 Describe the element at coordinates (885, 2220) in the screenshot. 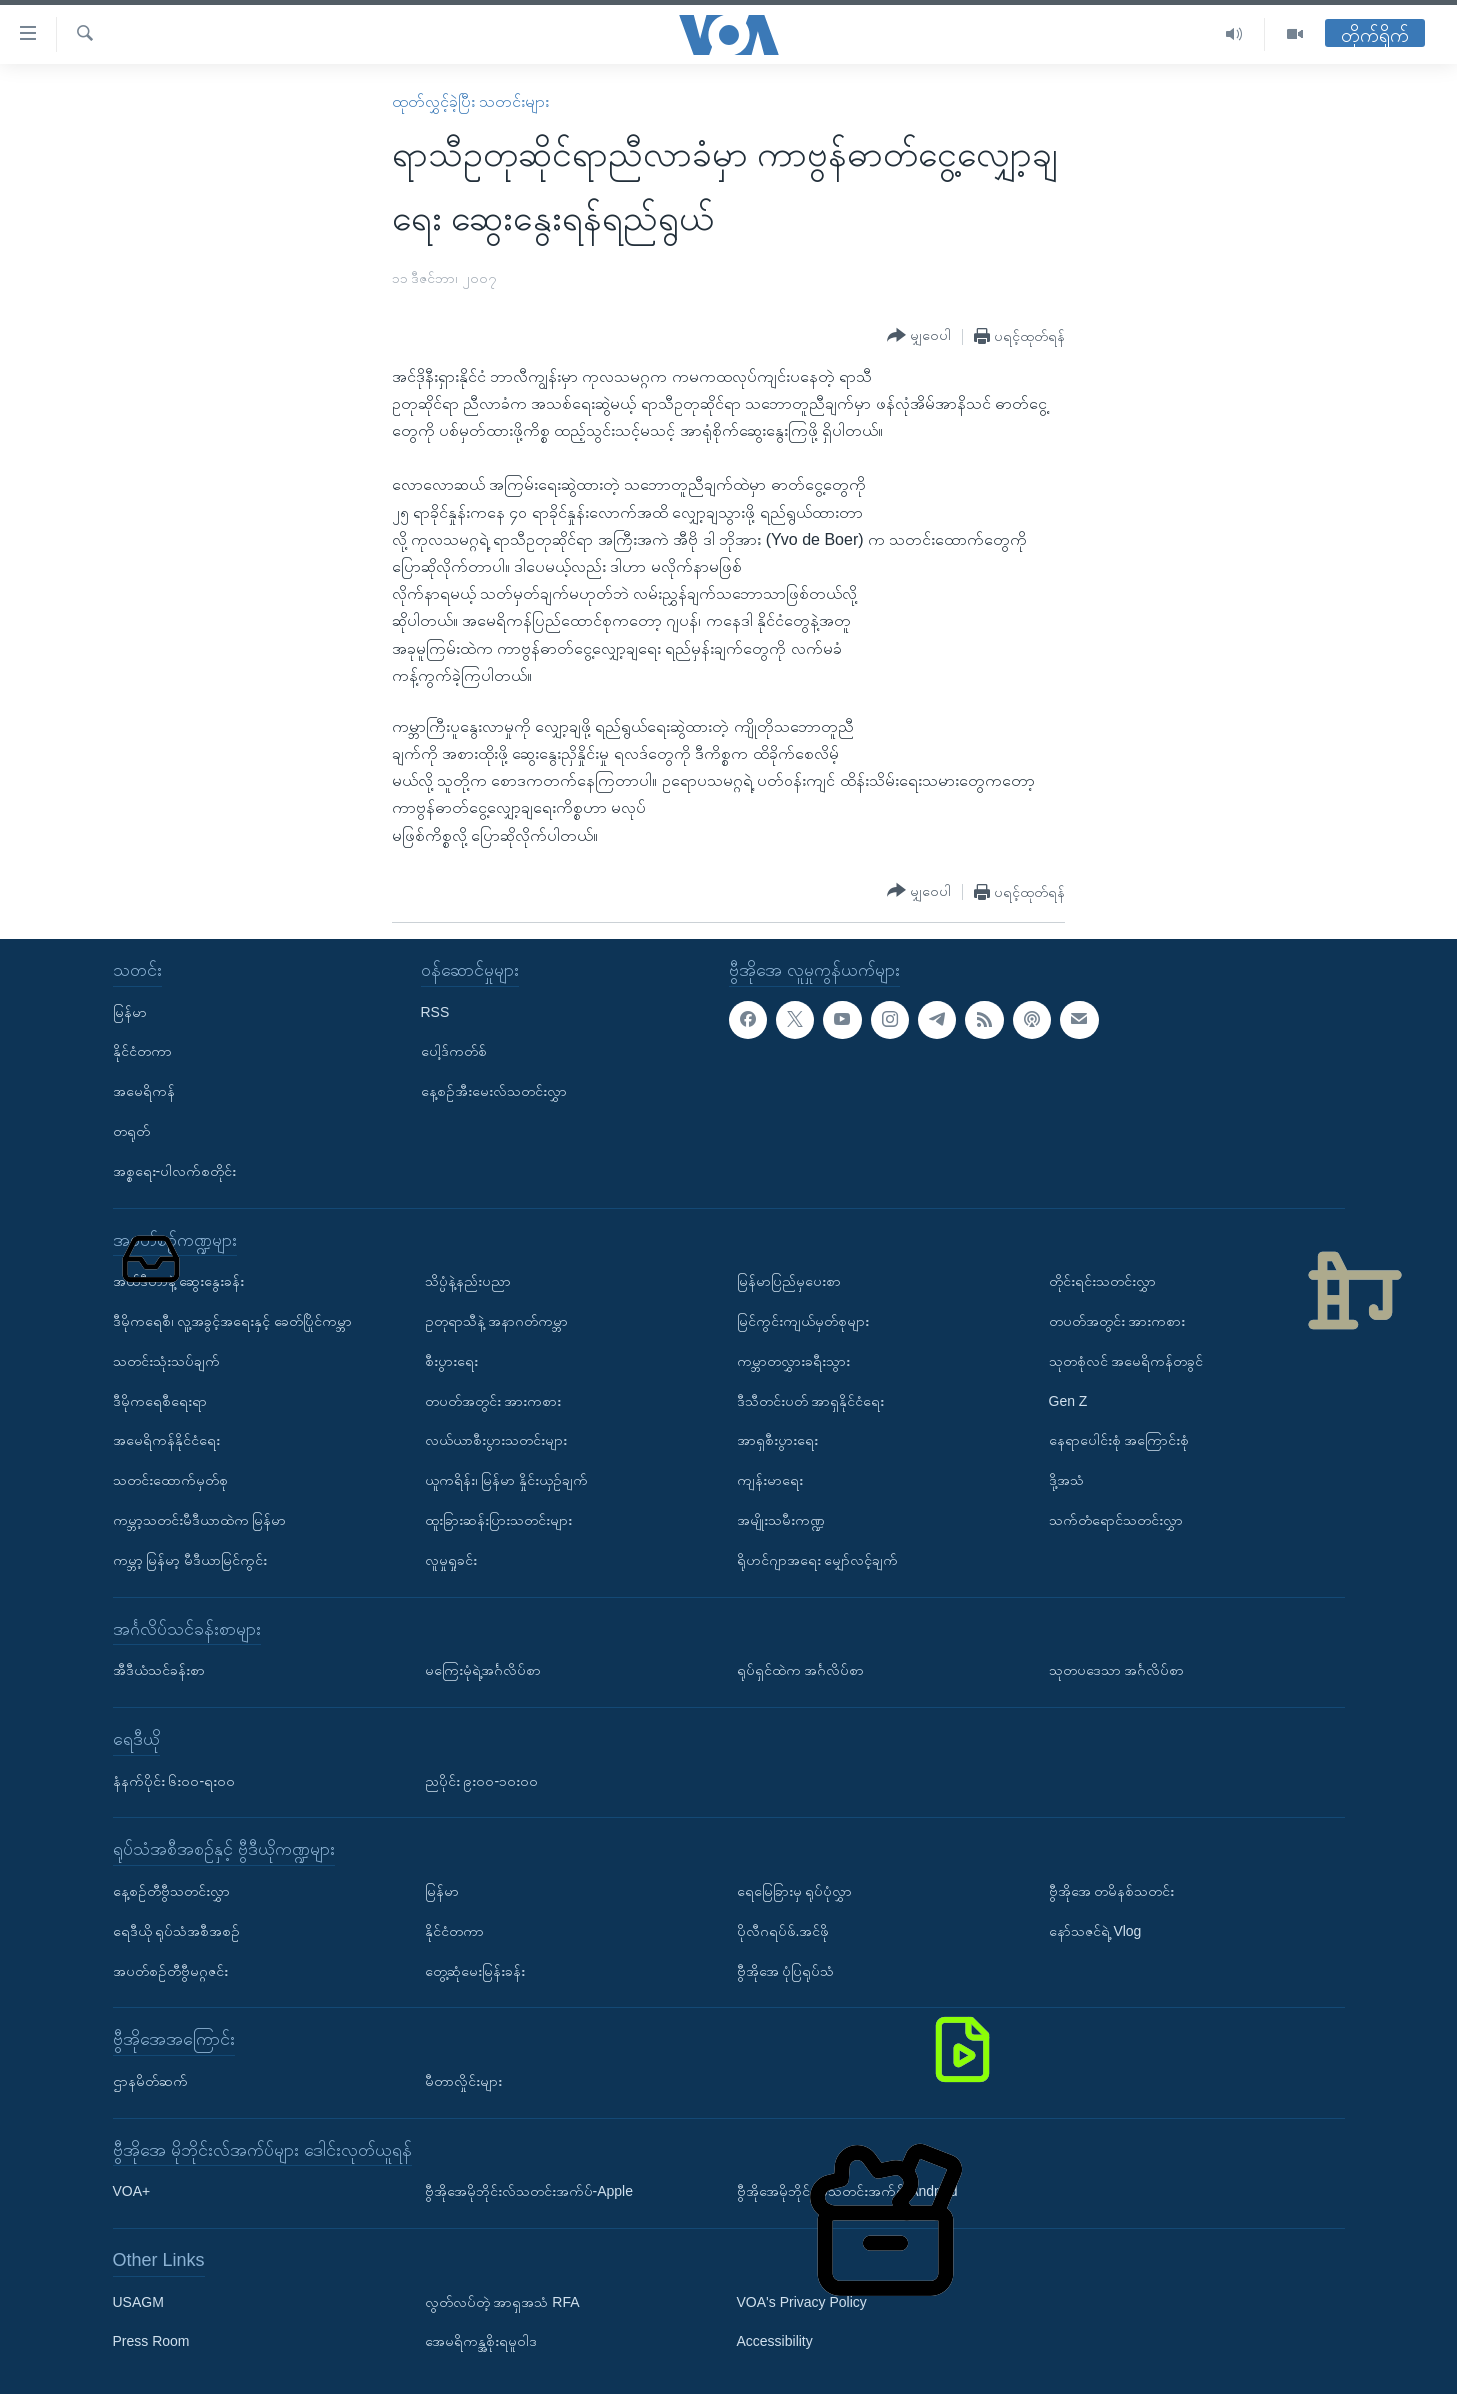

I see `access tools and utilities` at that location.